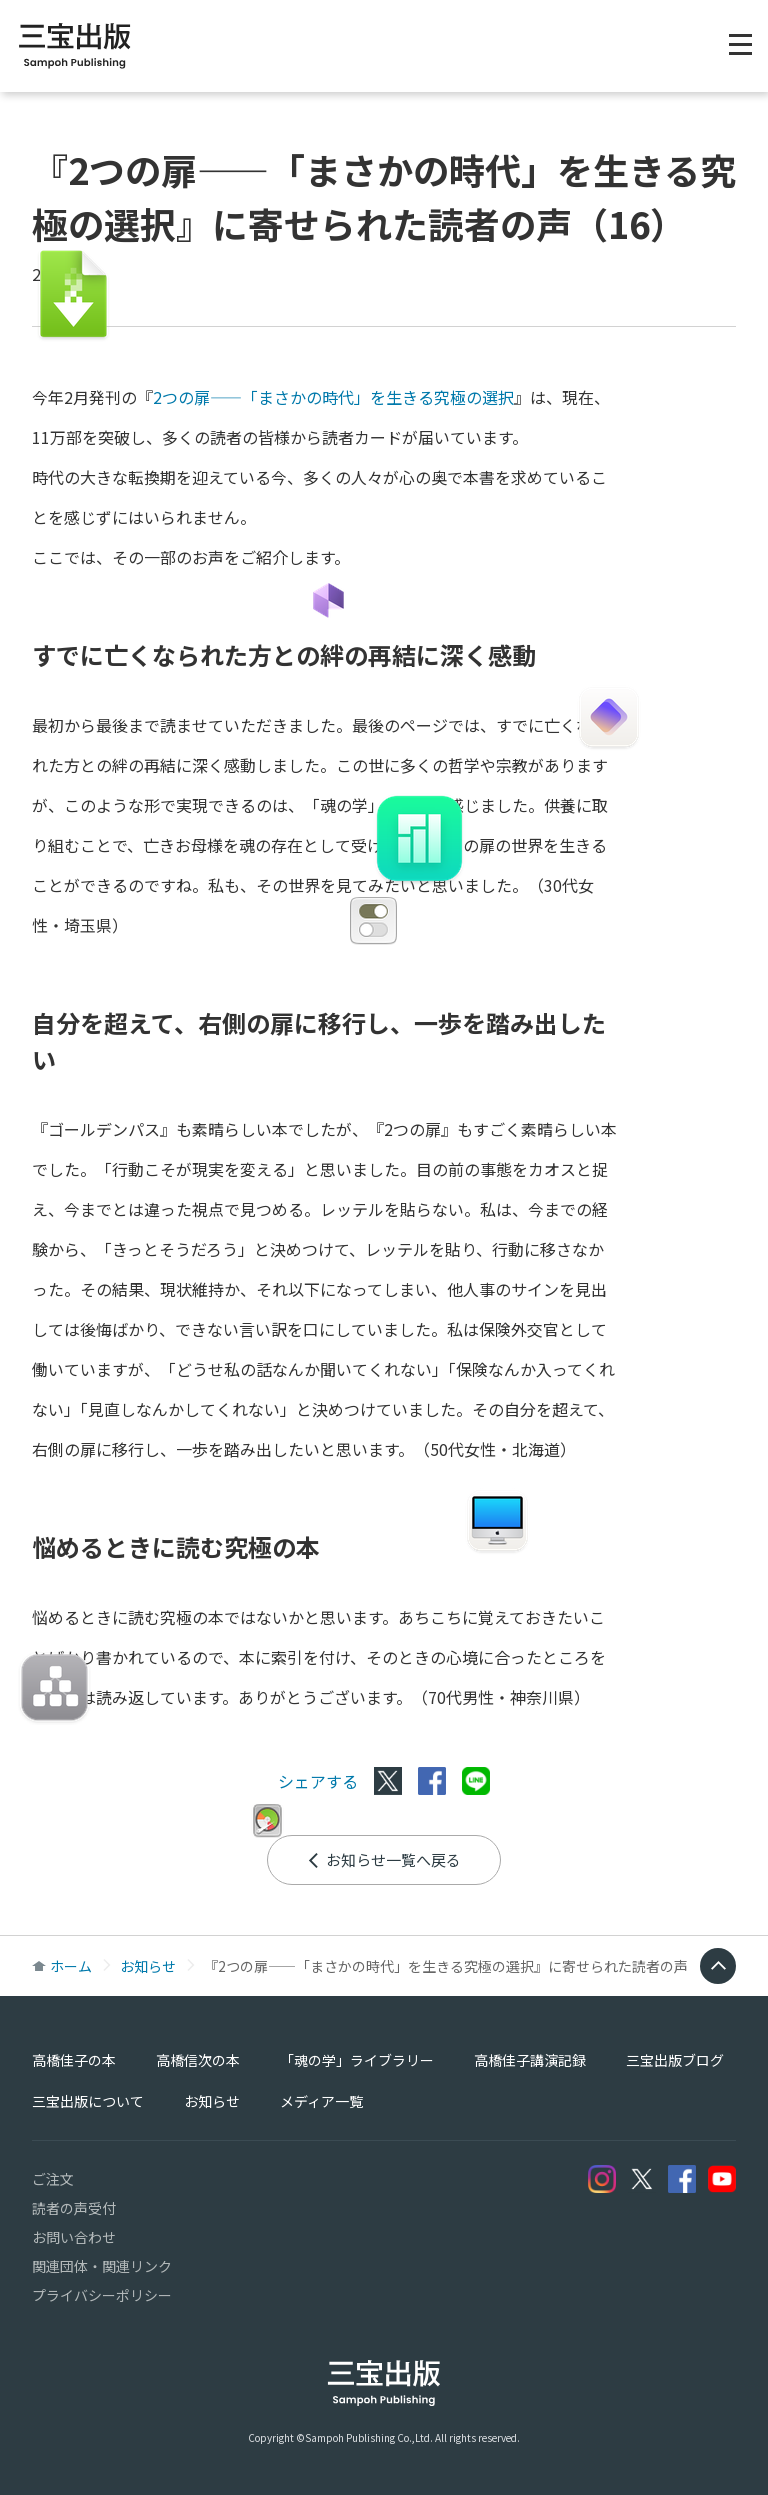  Describe the element at coordinates (419, 838) in the screenshot. I see `launch manjaro linux application` at that location.